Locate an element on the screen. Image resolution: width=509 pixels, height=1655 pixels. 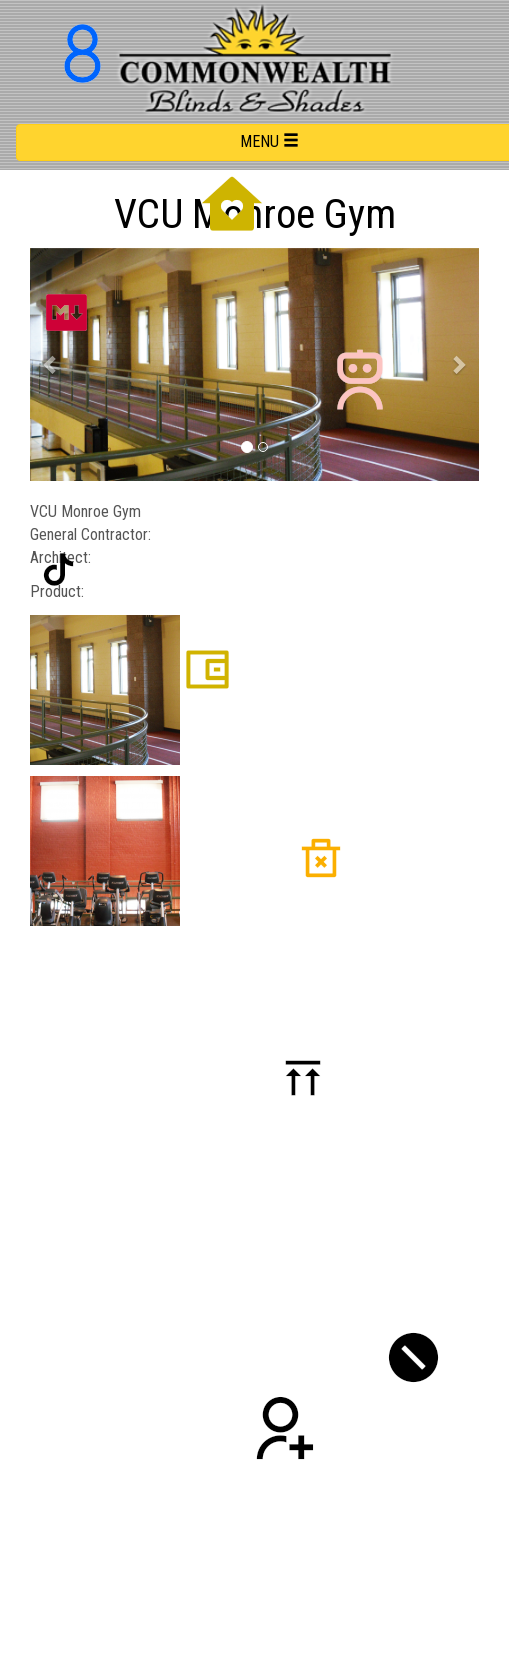
align selected content to the top edge is located at coordinates (303, 1078).